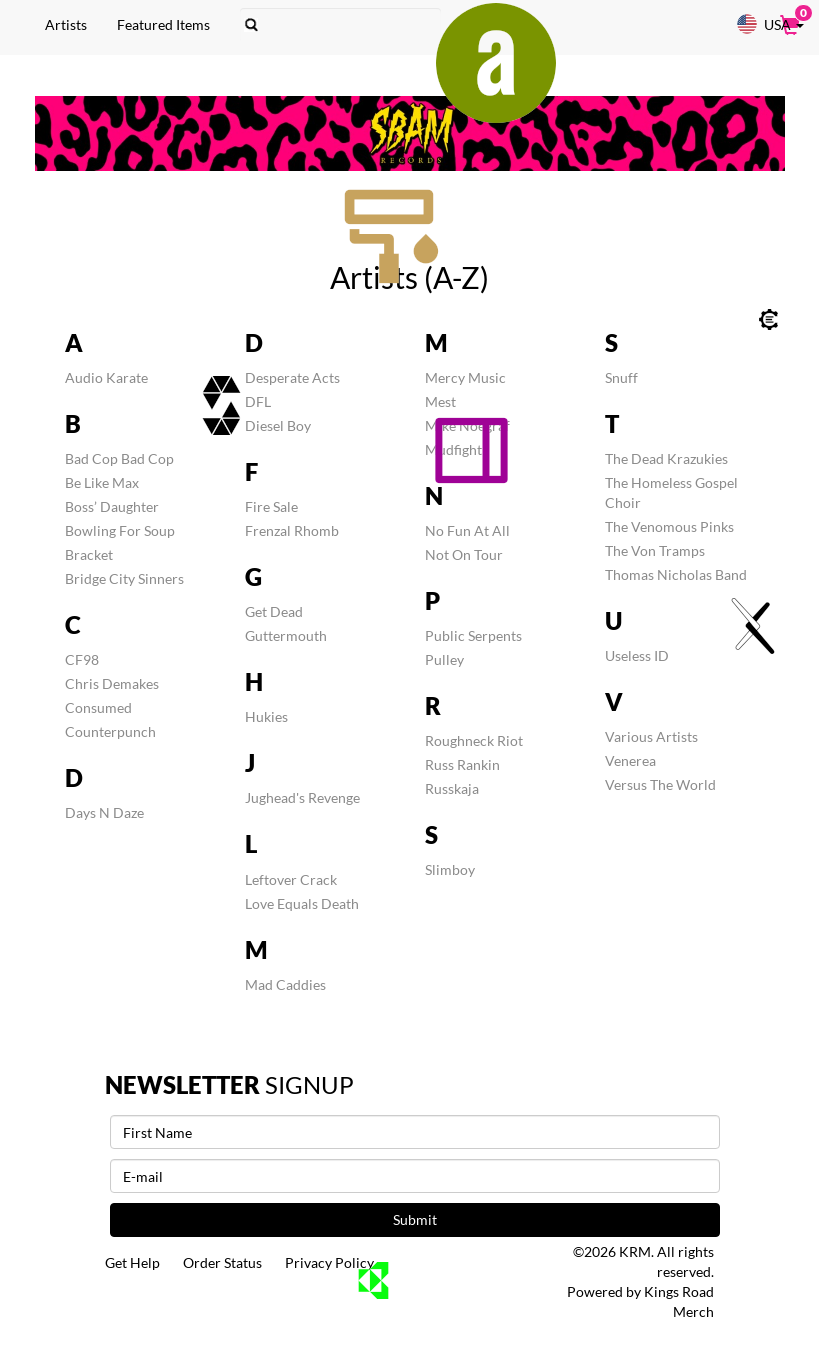  I want to click on kyocera brand logo, so click(373, 1280).